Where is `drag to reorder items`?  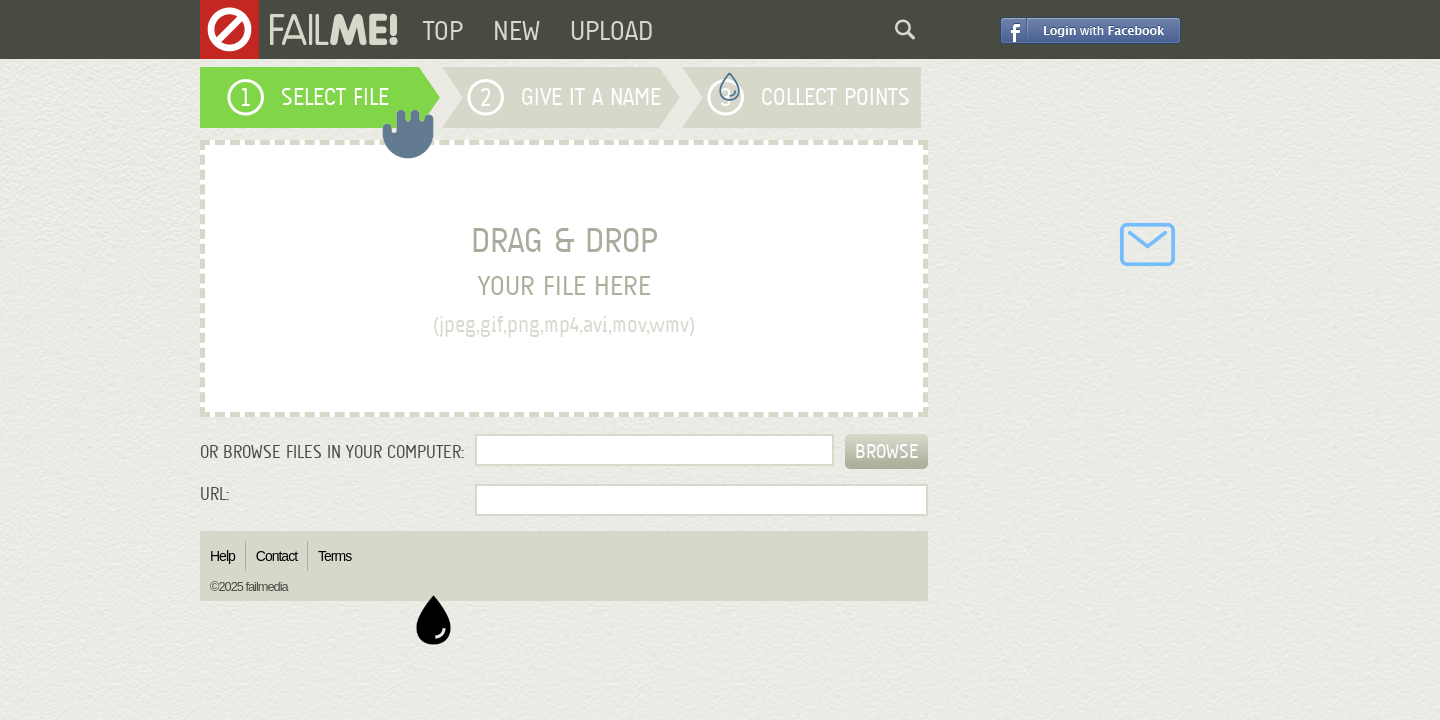 drag to reorder items is located at coordinates (408, 126).